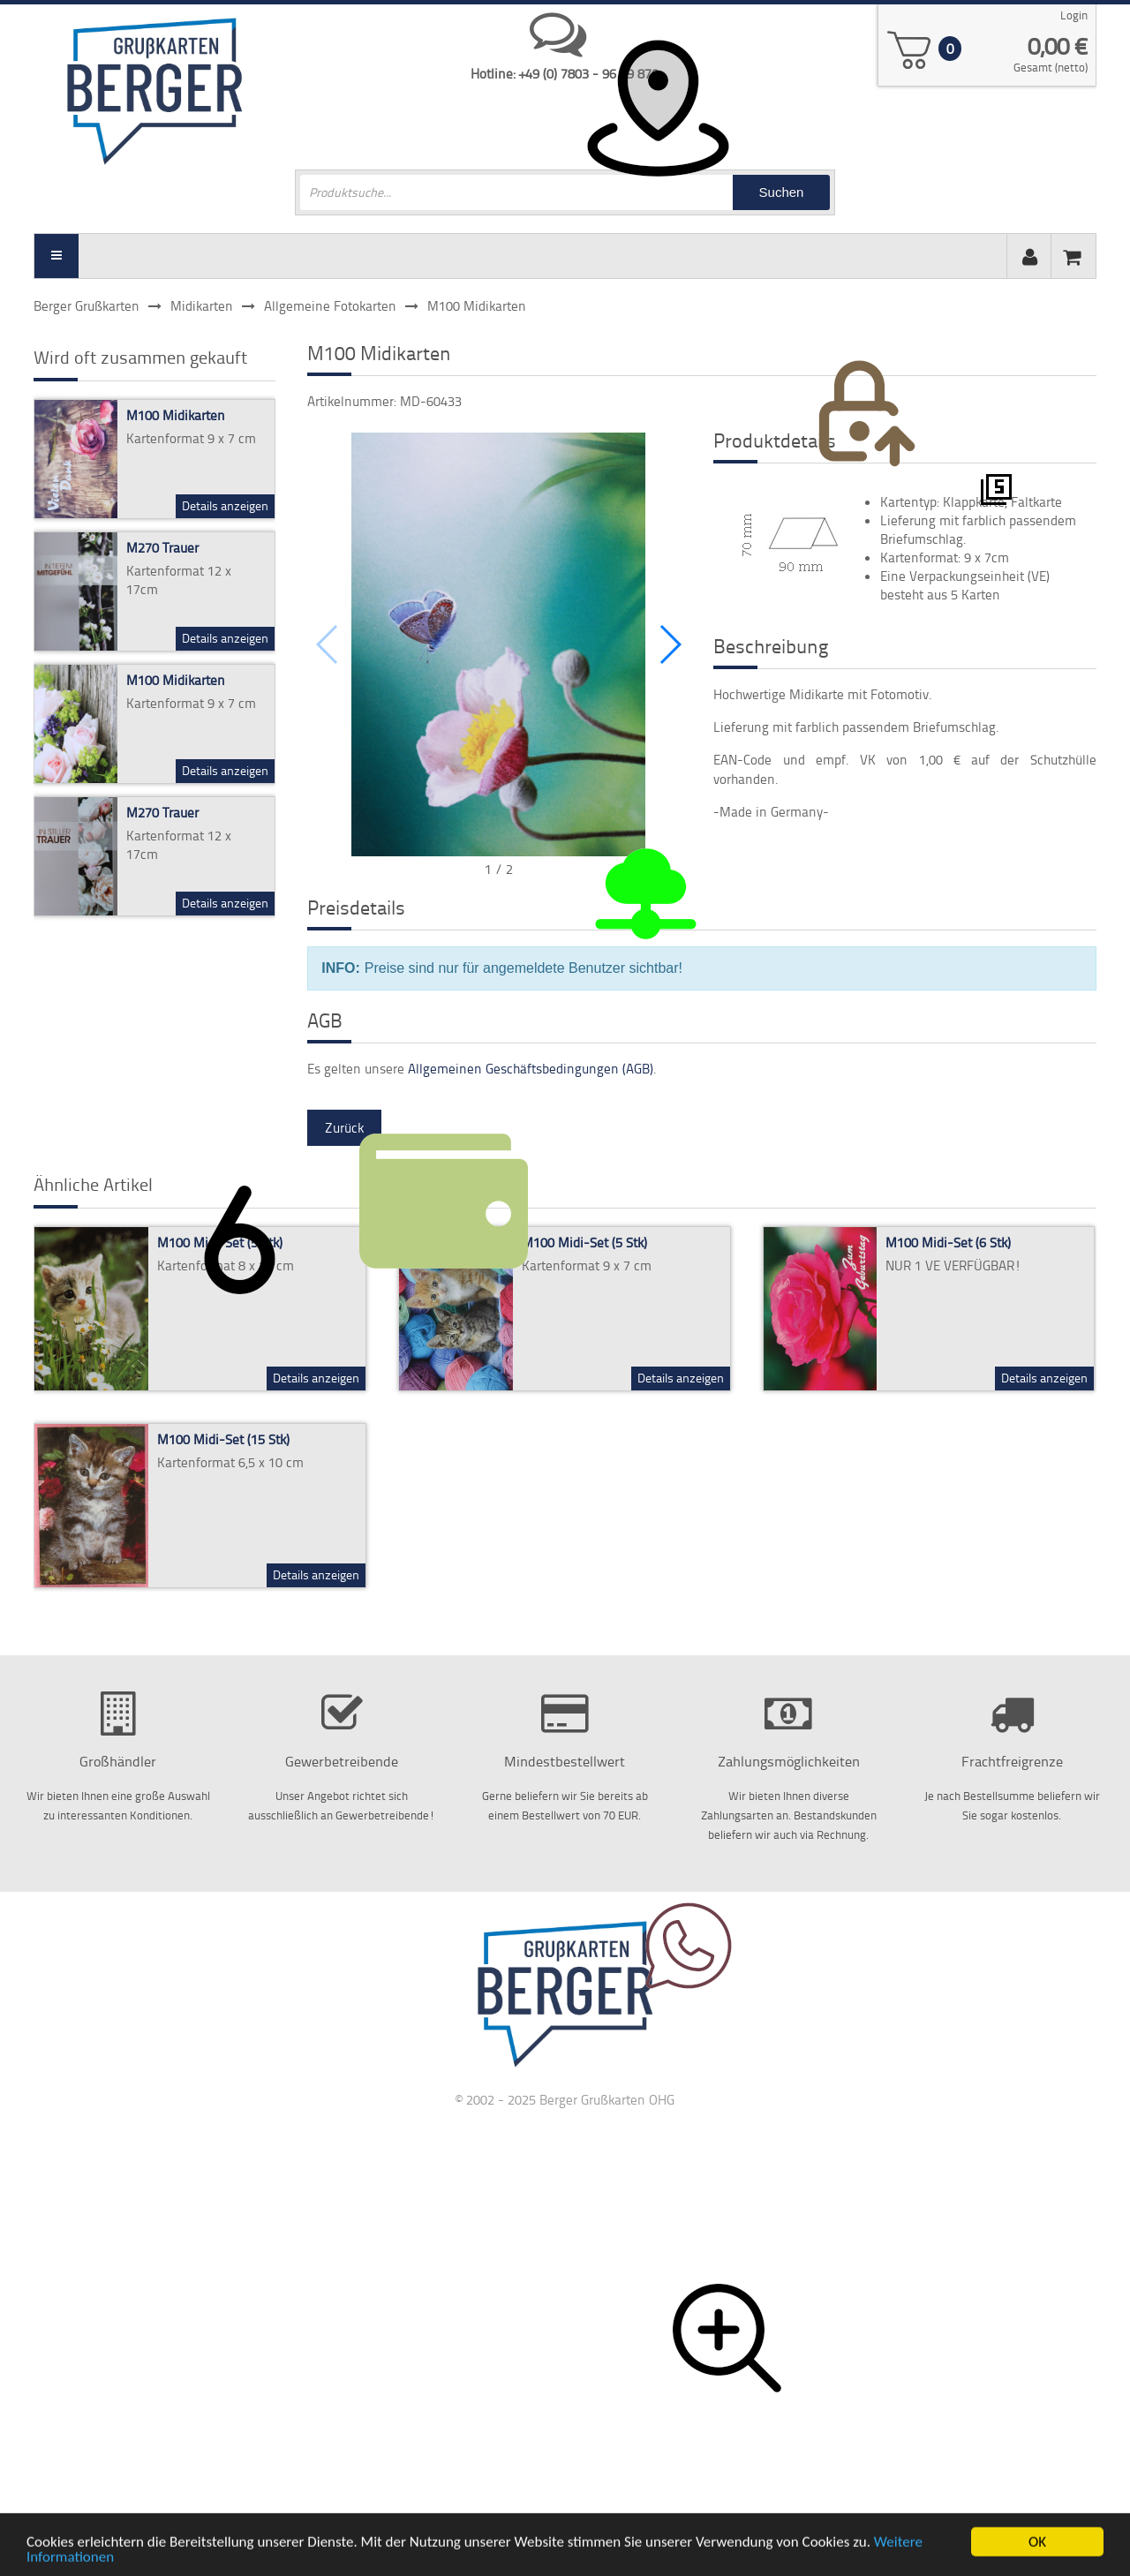 The image size is (1130, 2576). Describe the element at coordinates (996, 489) in the screenshot. I see `filter or view 5 items` at that location.